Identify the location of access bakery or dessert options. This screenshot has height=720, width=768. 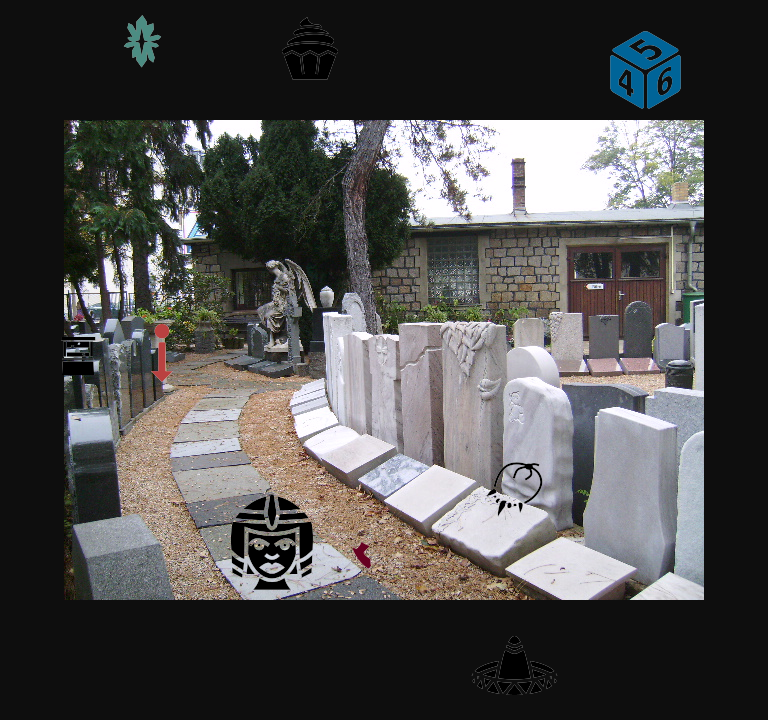
(310, 47).